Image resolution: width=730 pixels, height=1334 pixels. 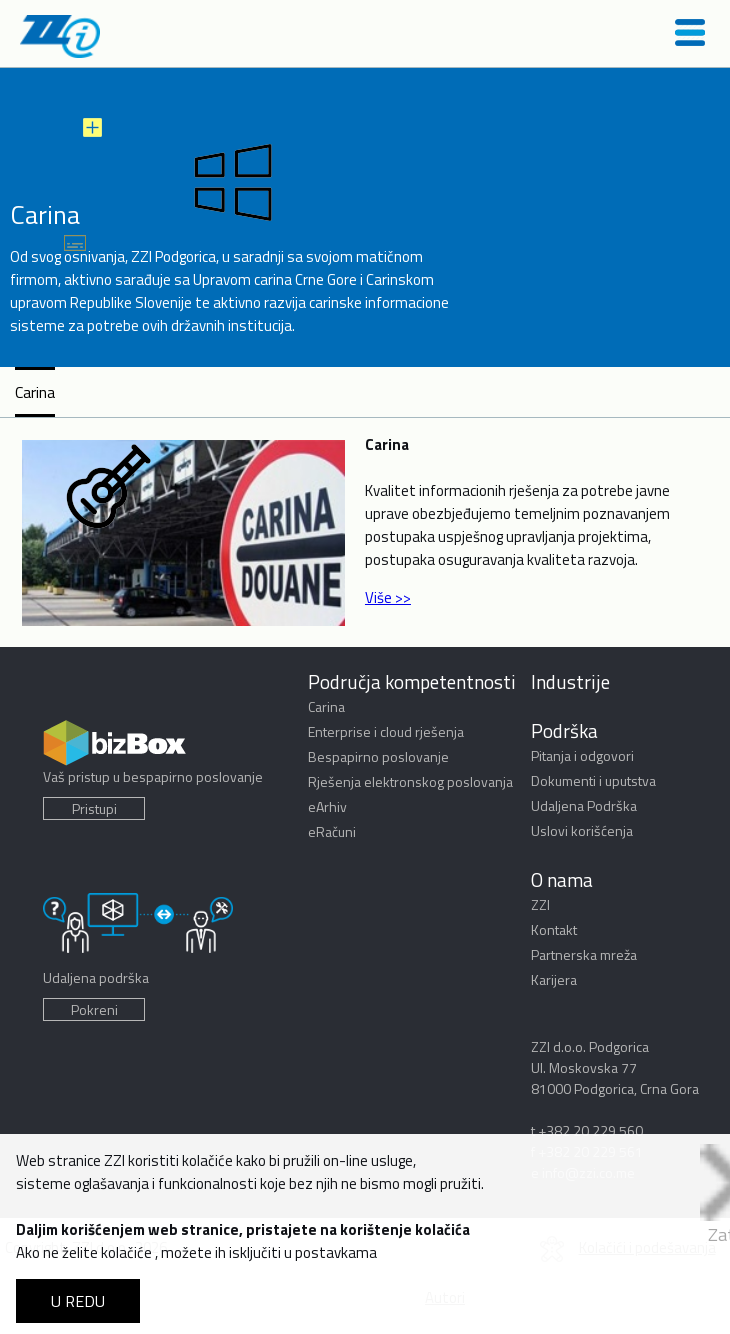 I want to click on open the Windows start menu, so click(x=236, y=182).